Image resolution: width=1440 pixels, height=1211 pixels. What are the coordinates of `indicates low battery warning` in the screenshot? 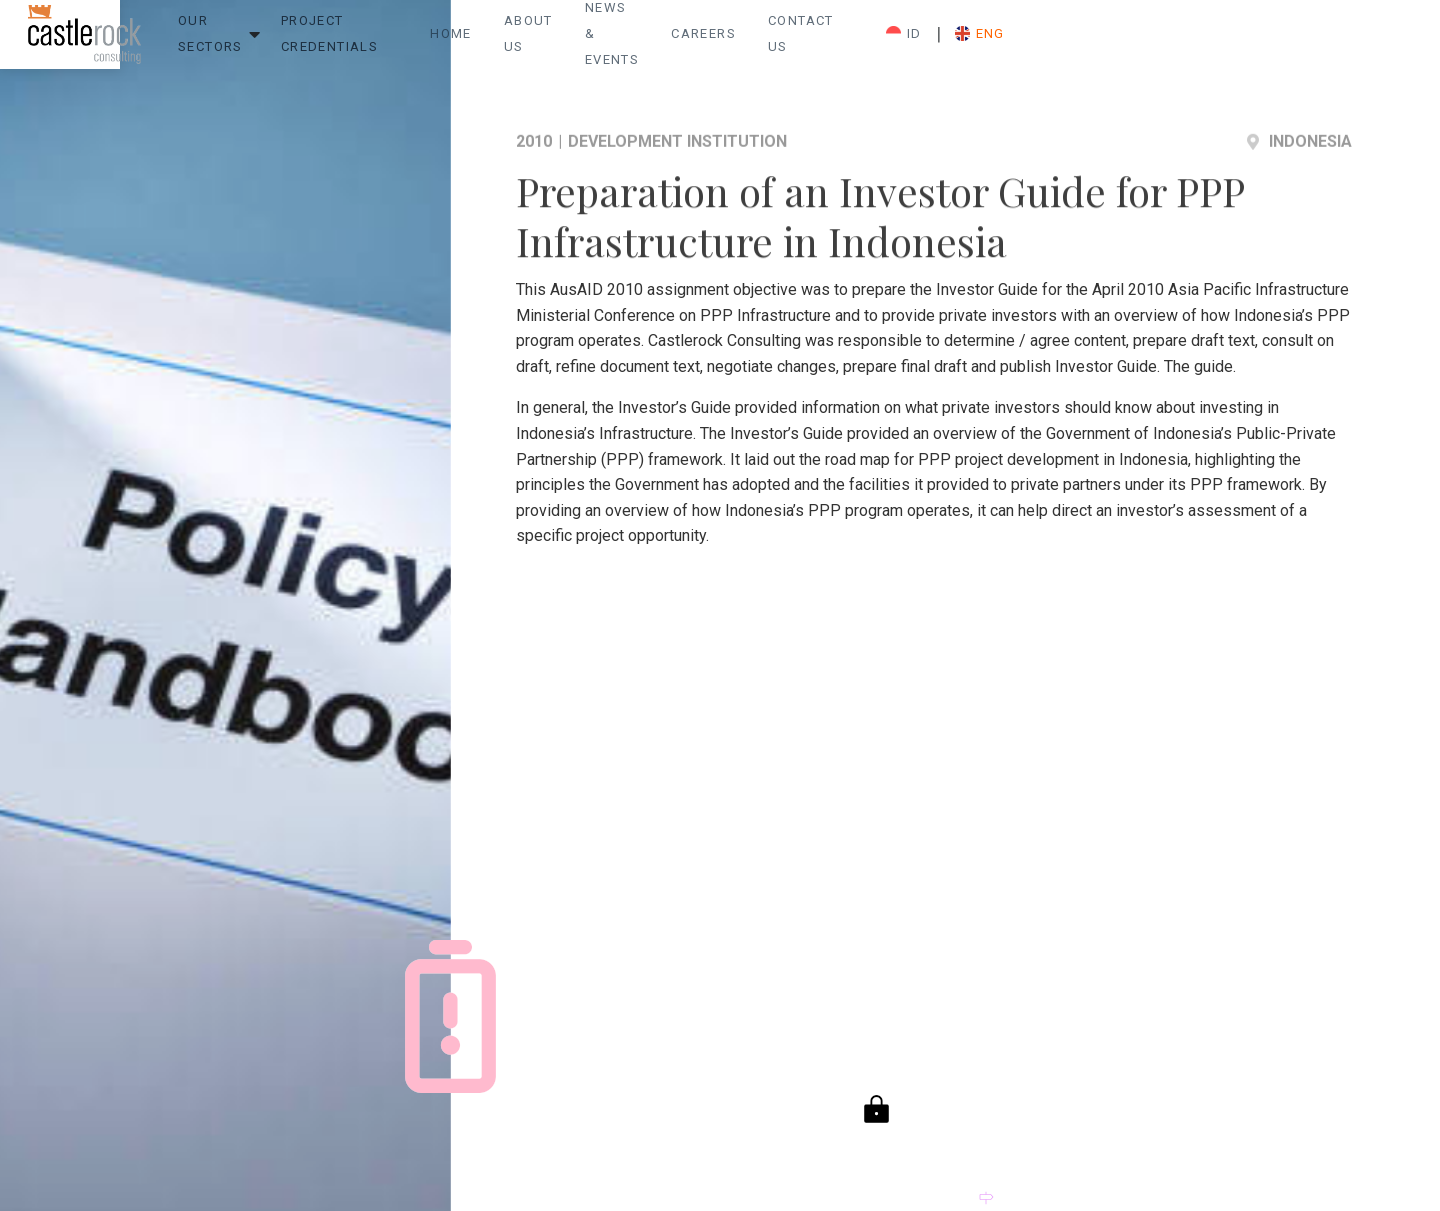 It's located at (450, 1016).